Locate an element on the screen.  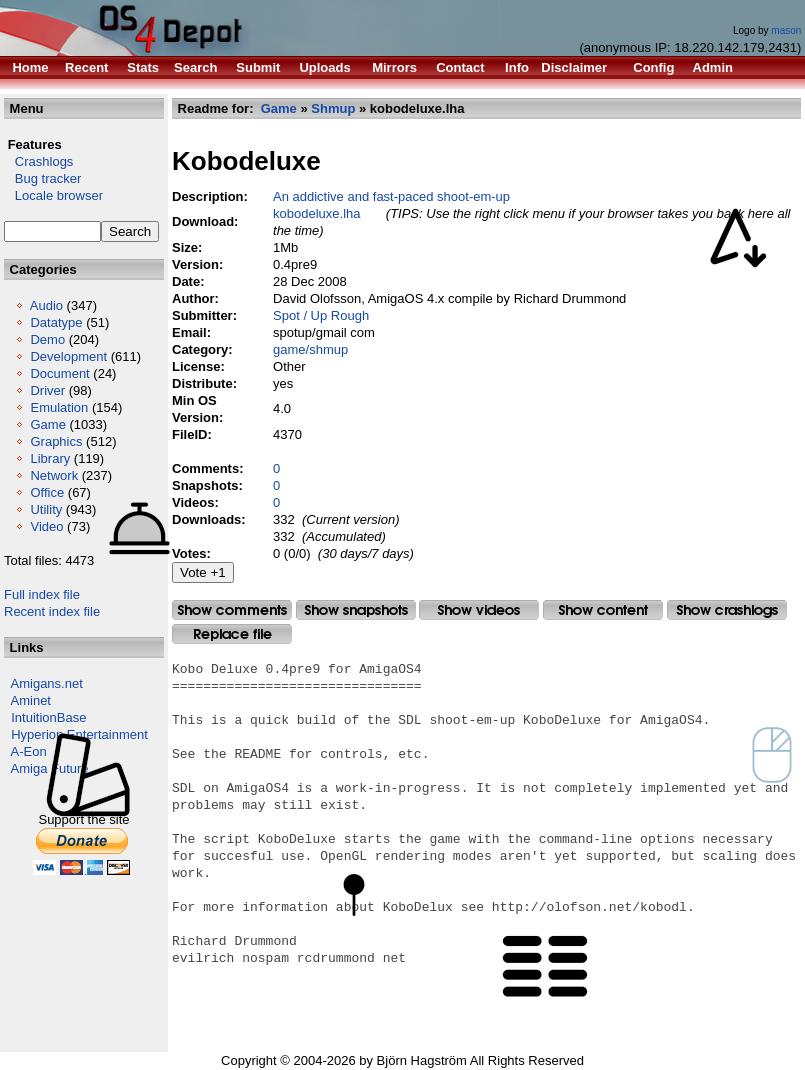
open color palette or swatches is located at coordinates (85, 778).